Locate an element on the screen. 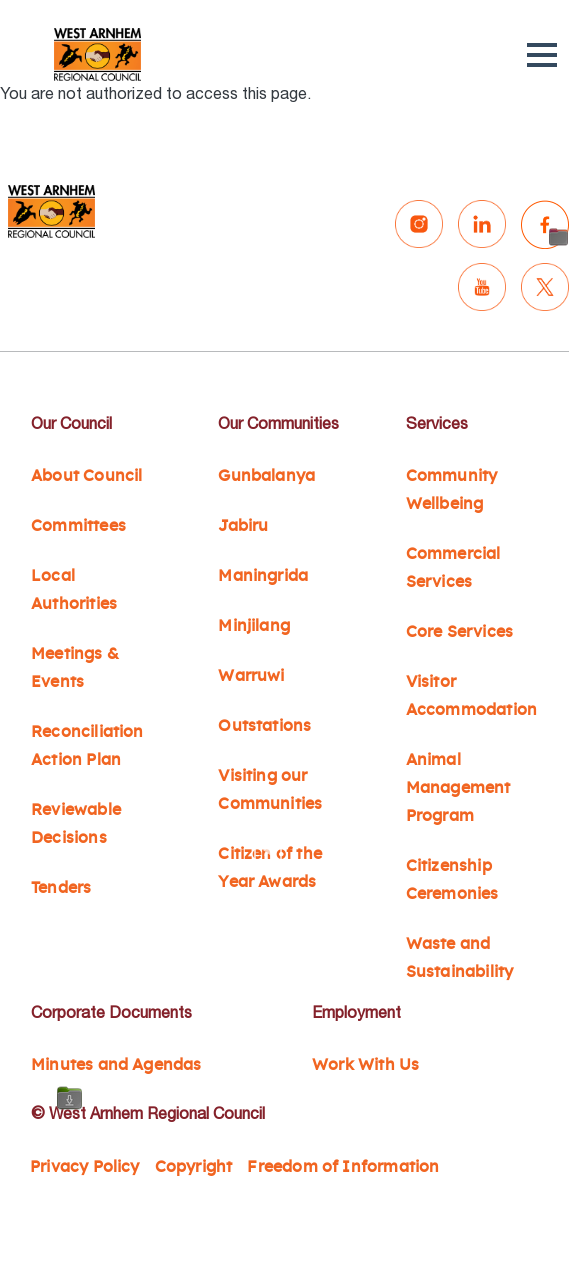 The width and height of the screenshot is (569, 1288). access your downloads folder is located at coordinates (69, 1097).